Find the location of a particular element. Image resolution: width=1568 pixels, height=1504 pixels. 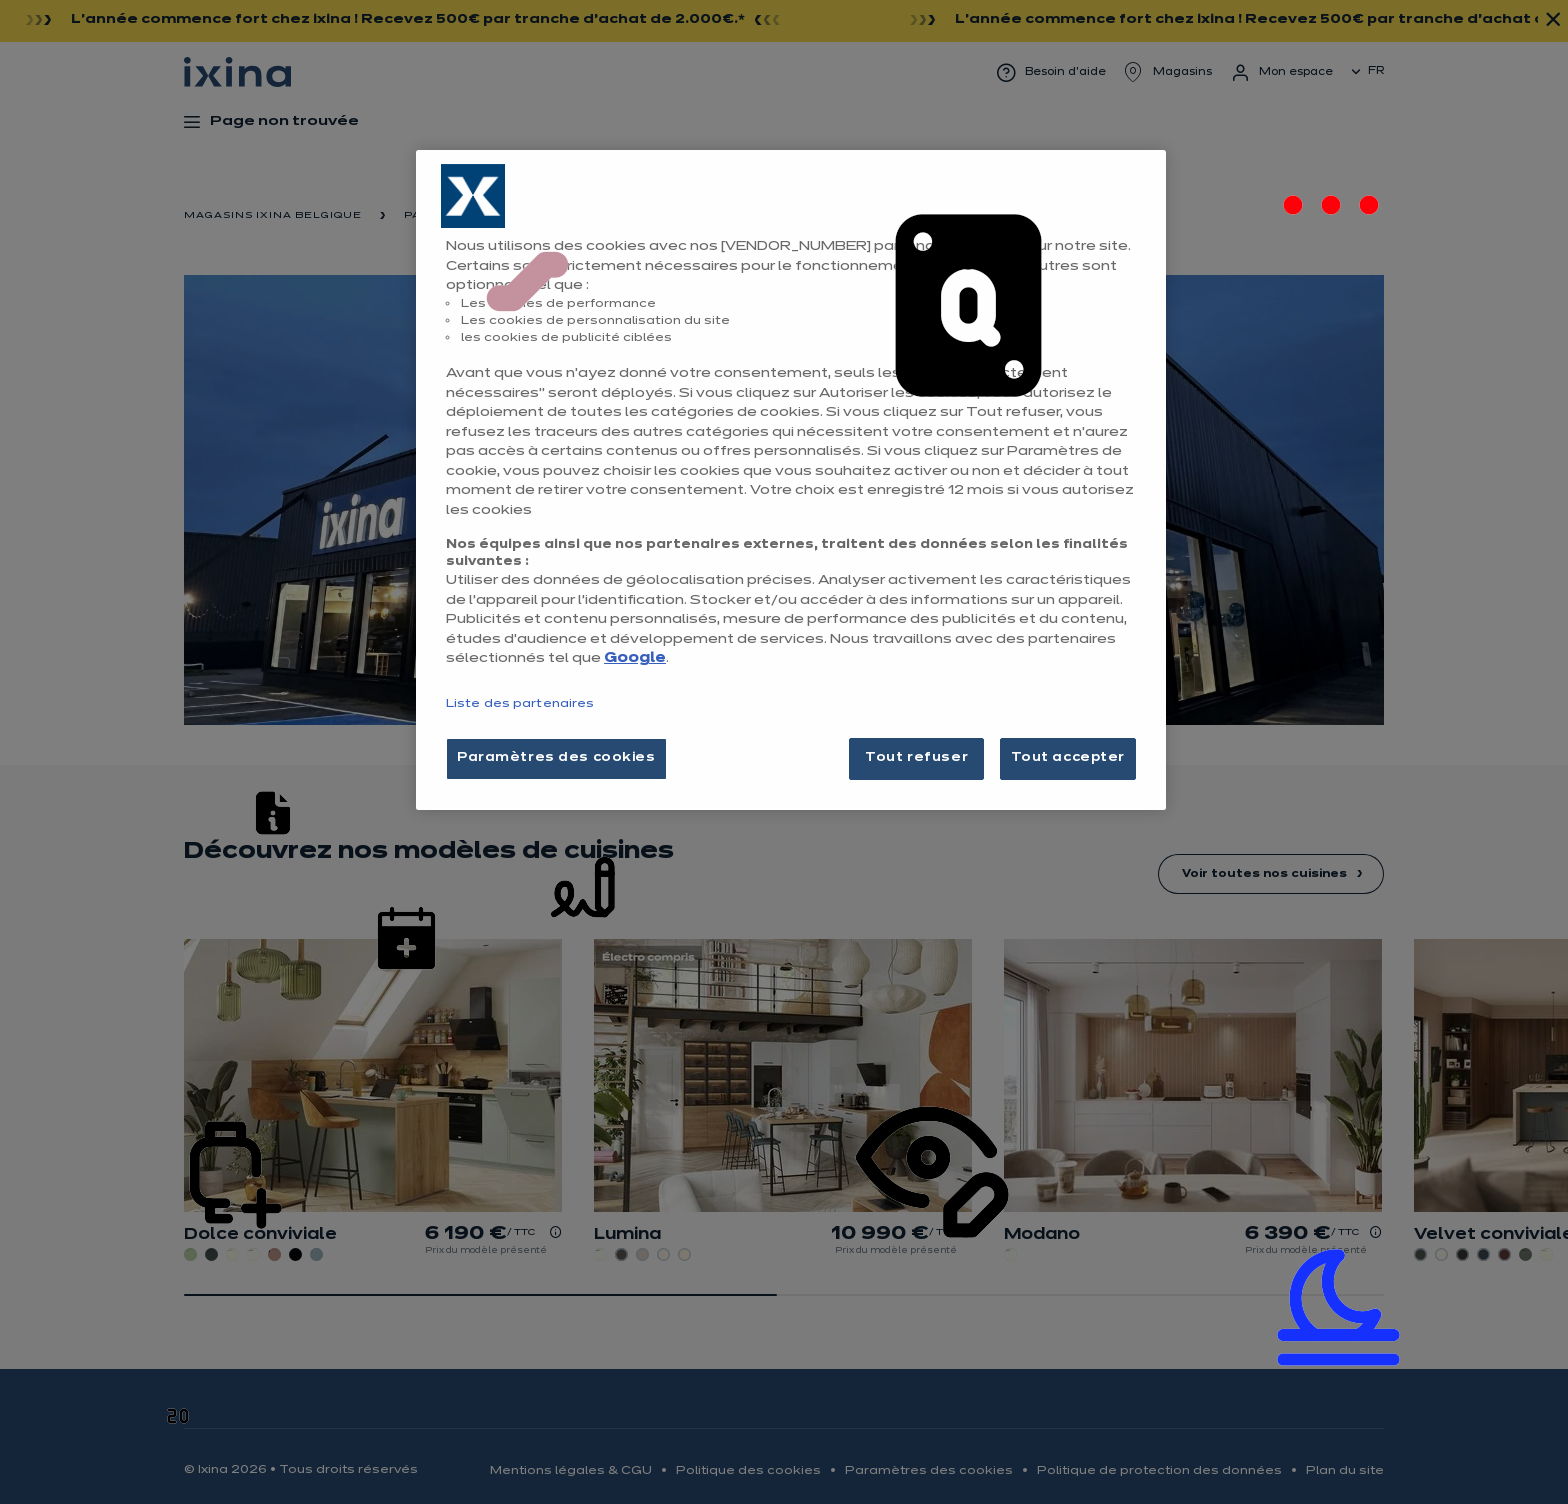

sign a document or form is located at coordinates (584, 890).